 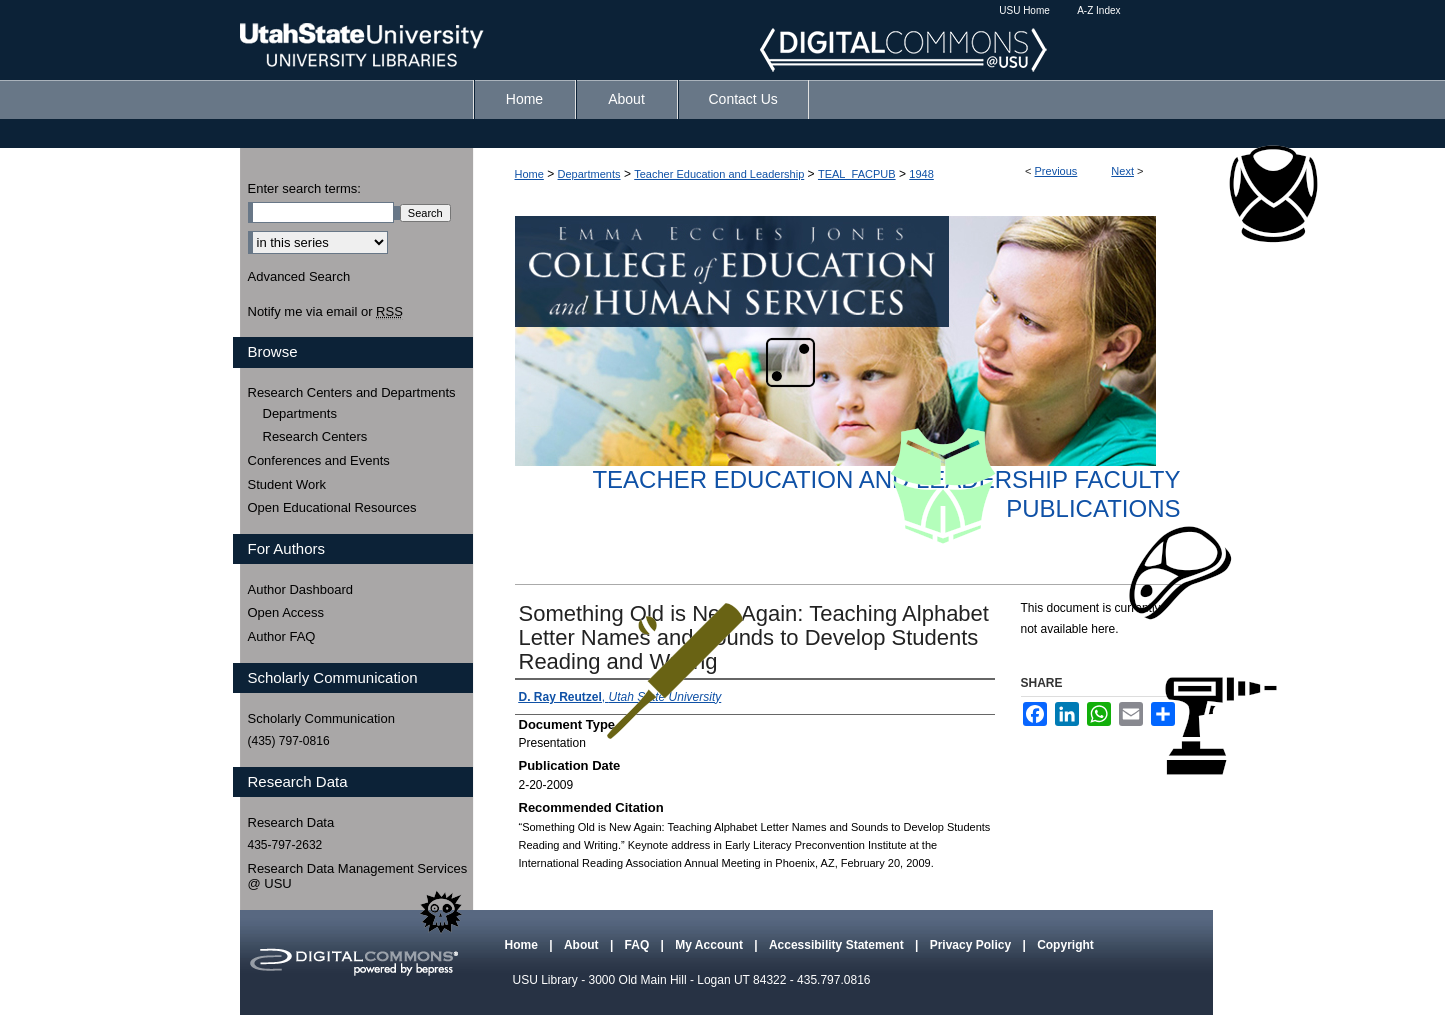 What do you see at coordinates (943, 486) in the screenshot?
I see `equip chest armor to your character` at bounding box center [943, 486].